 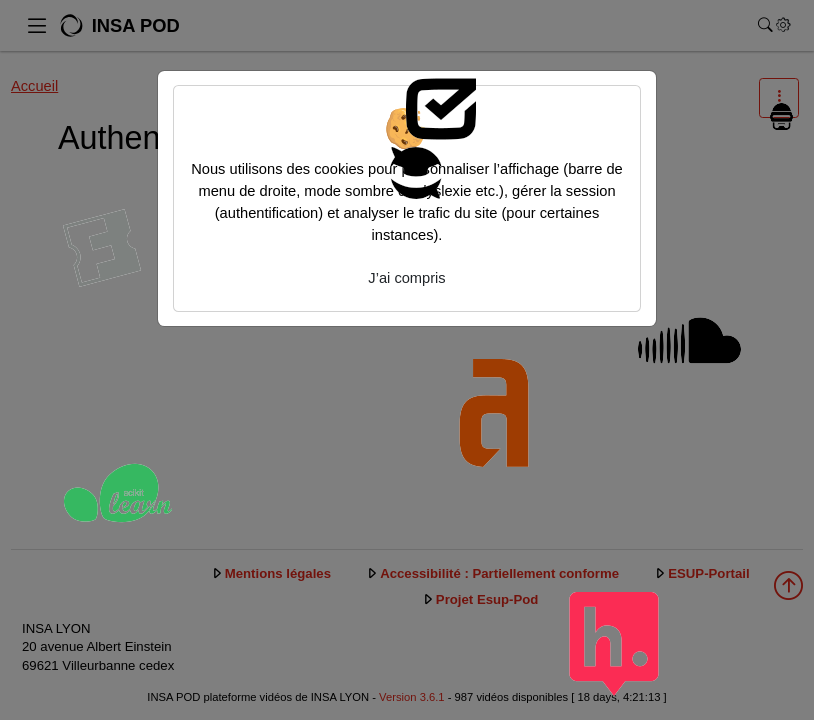 I want to click on scikit-learn machine learning library logo, so click(x=118, y=493).